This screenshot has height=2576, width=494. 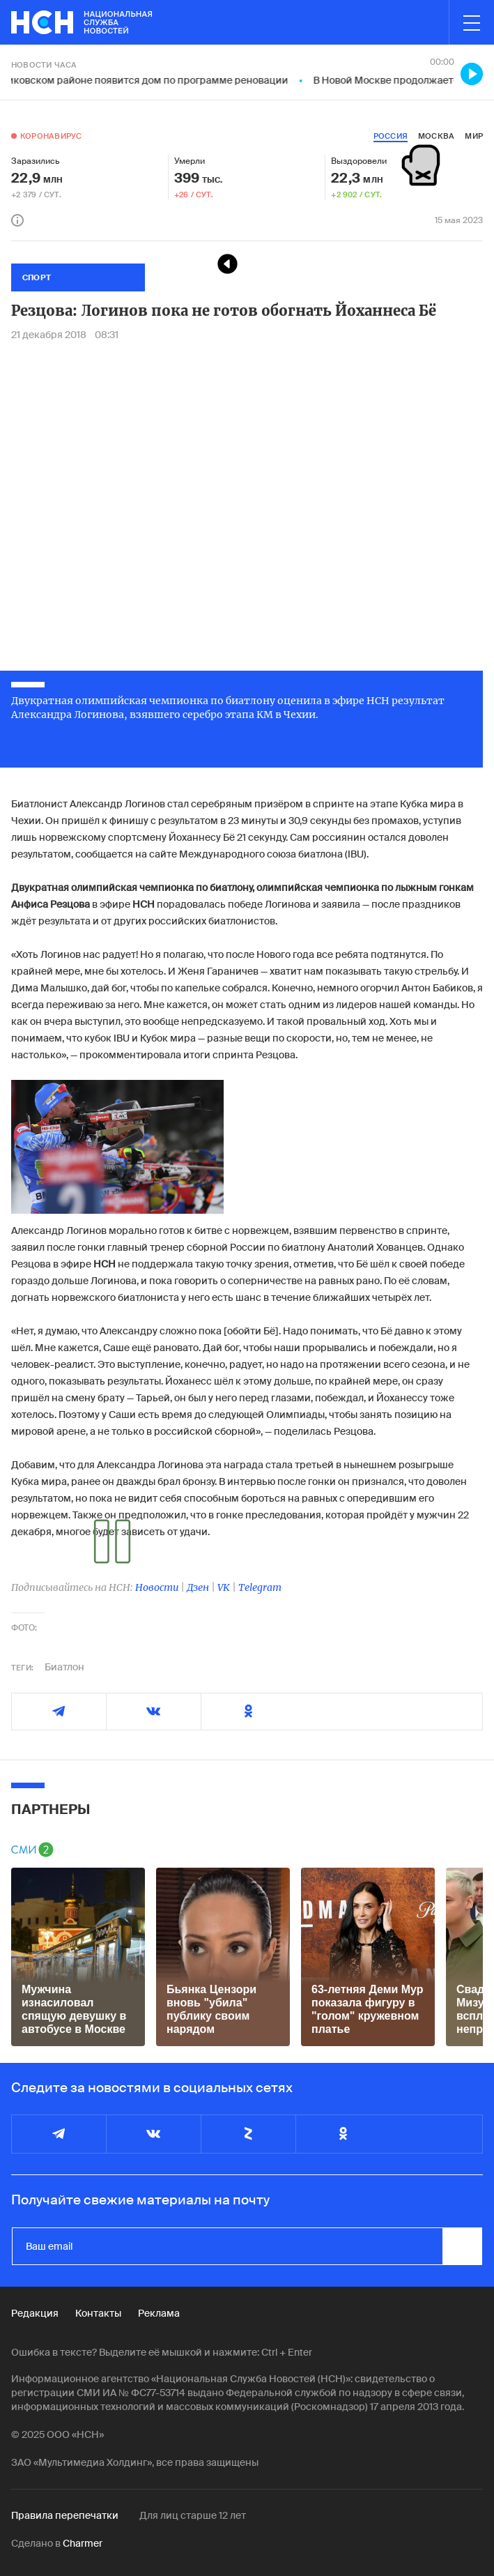 I want to click on access boxing or combat sports content, so click(x=422, y=166).